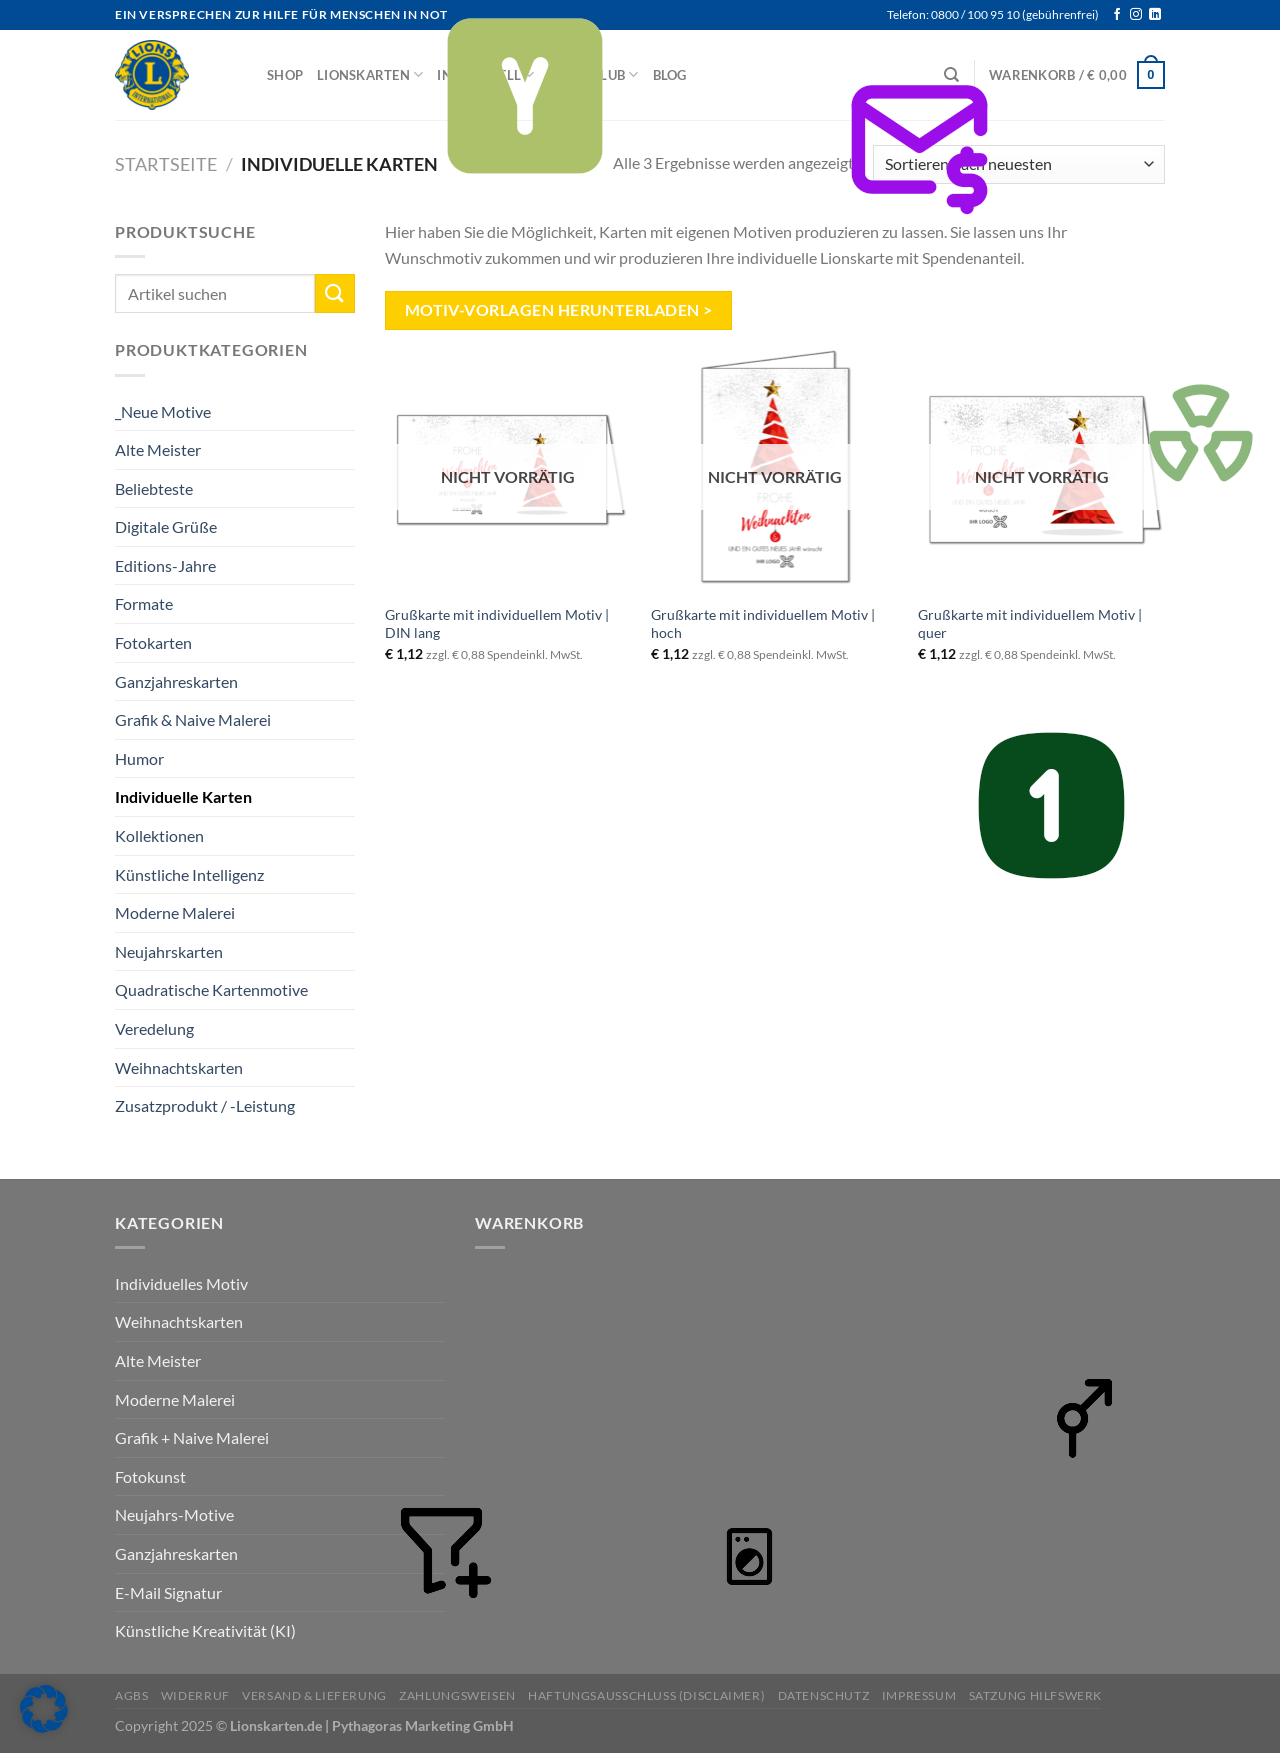  Describe the element at coordinates (1051, 805) in the screenshot. I see `indicates step one in a multi-step process` at that location.